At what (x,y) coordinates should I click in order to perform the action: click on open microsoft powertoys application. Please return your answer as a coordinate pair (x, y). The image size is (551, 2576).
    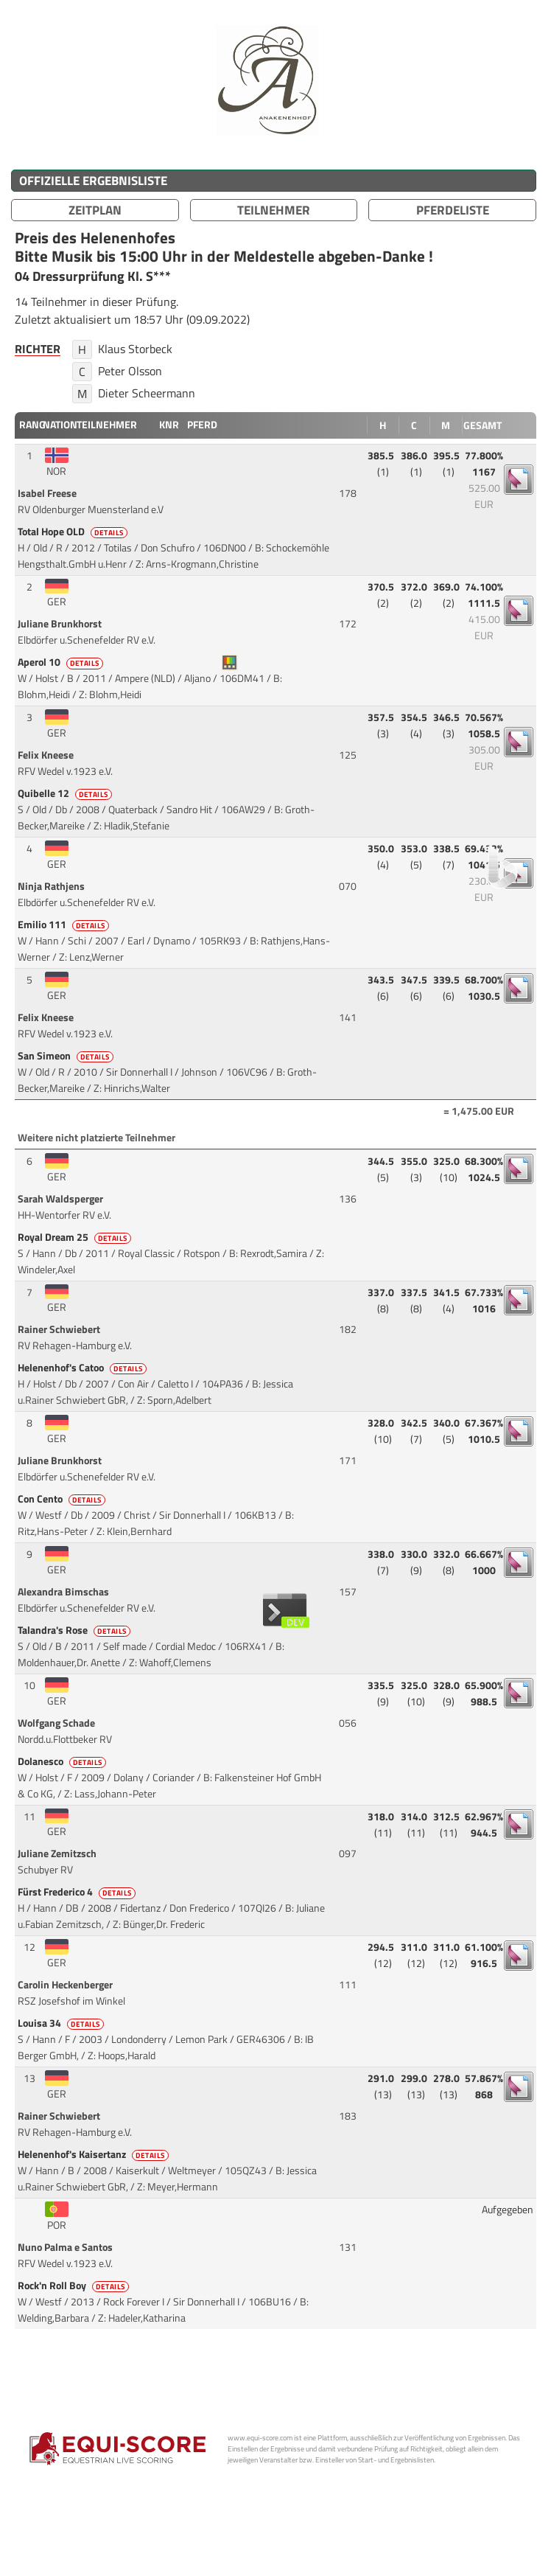
    Looking at the image, I should click on (229, 662).